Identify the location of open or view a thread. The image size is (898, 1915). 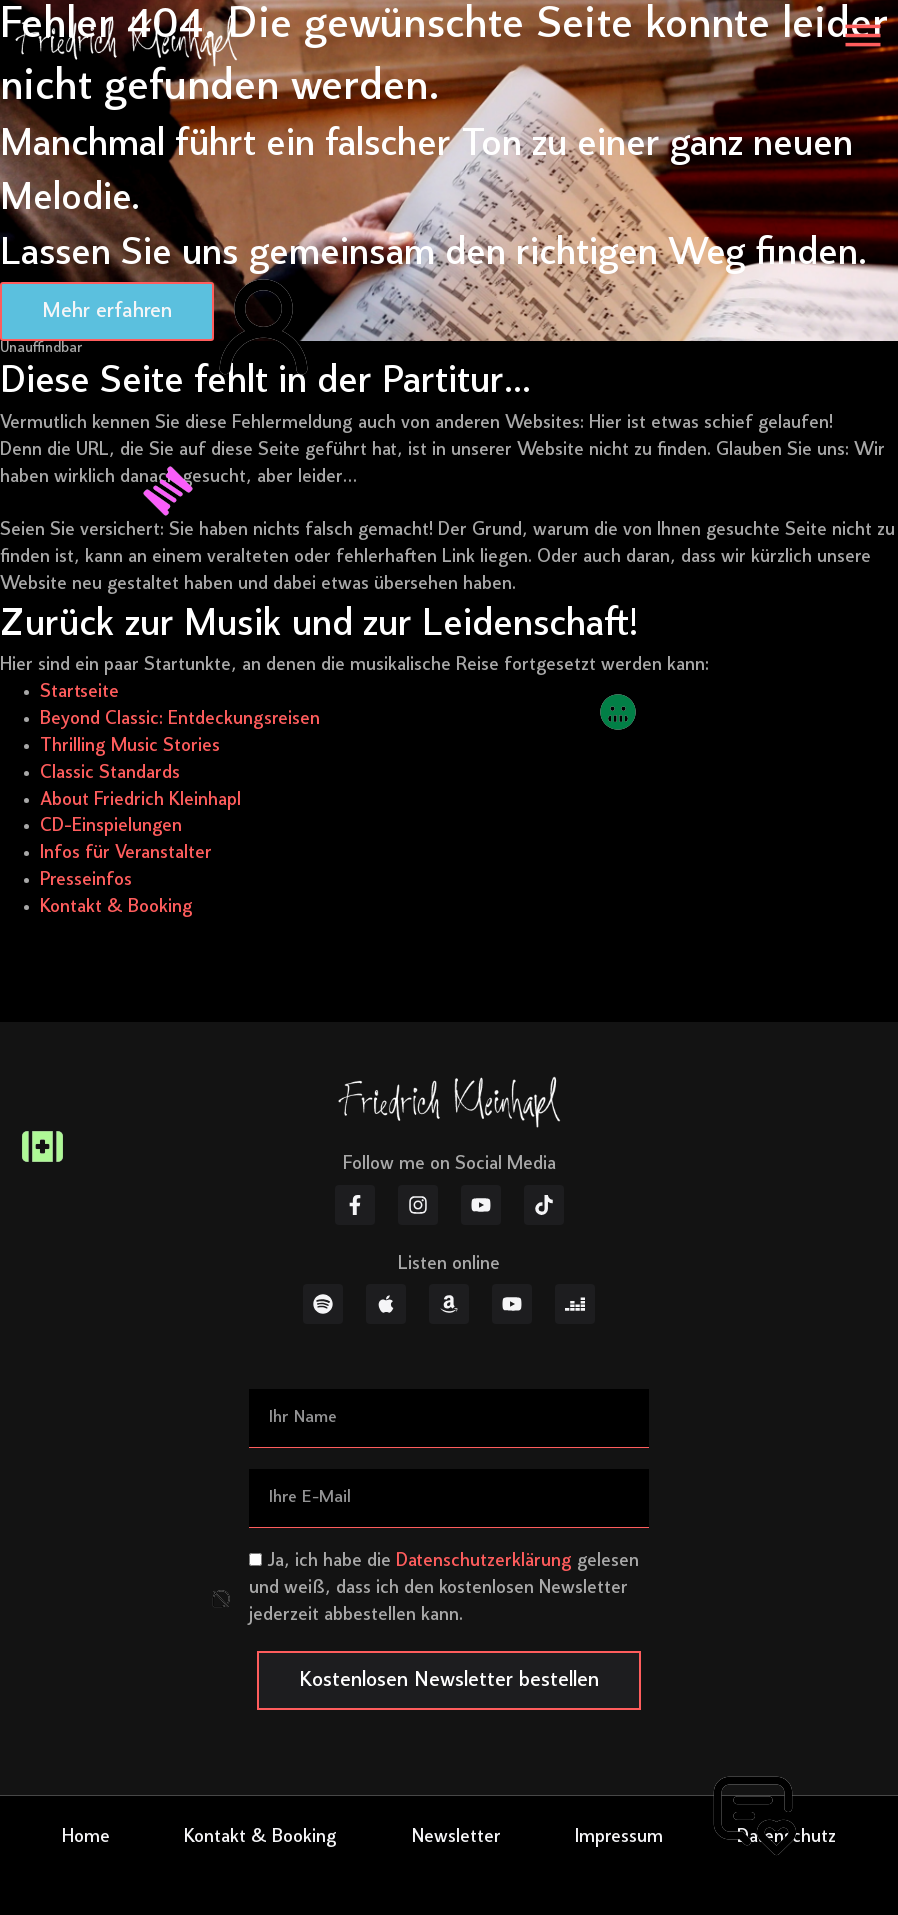
(168, 491).